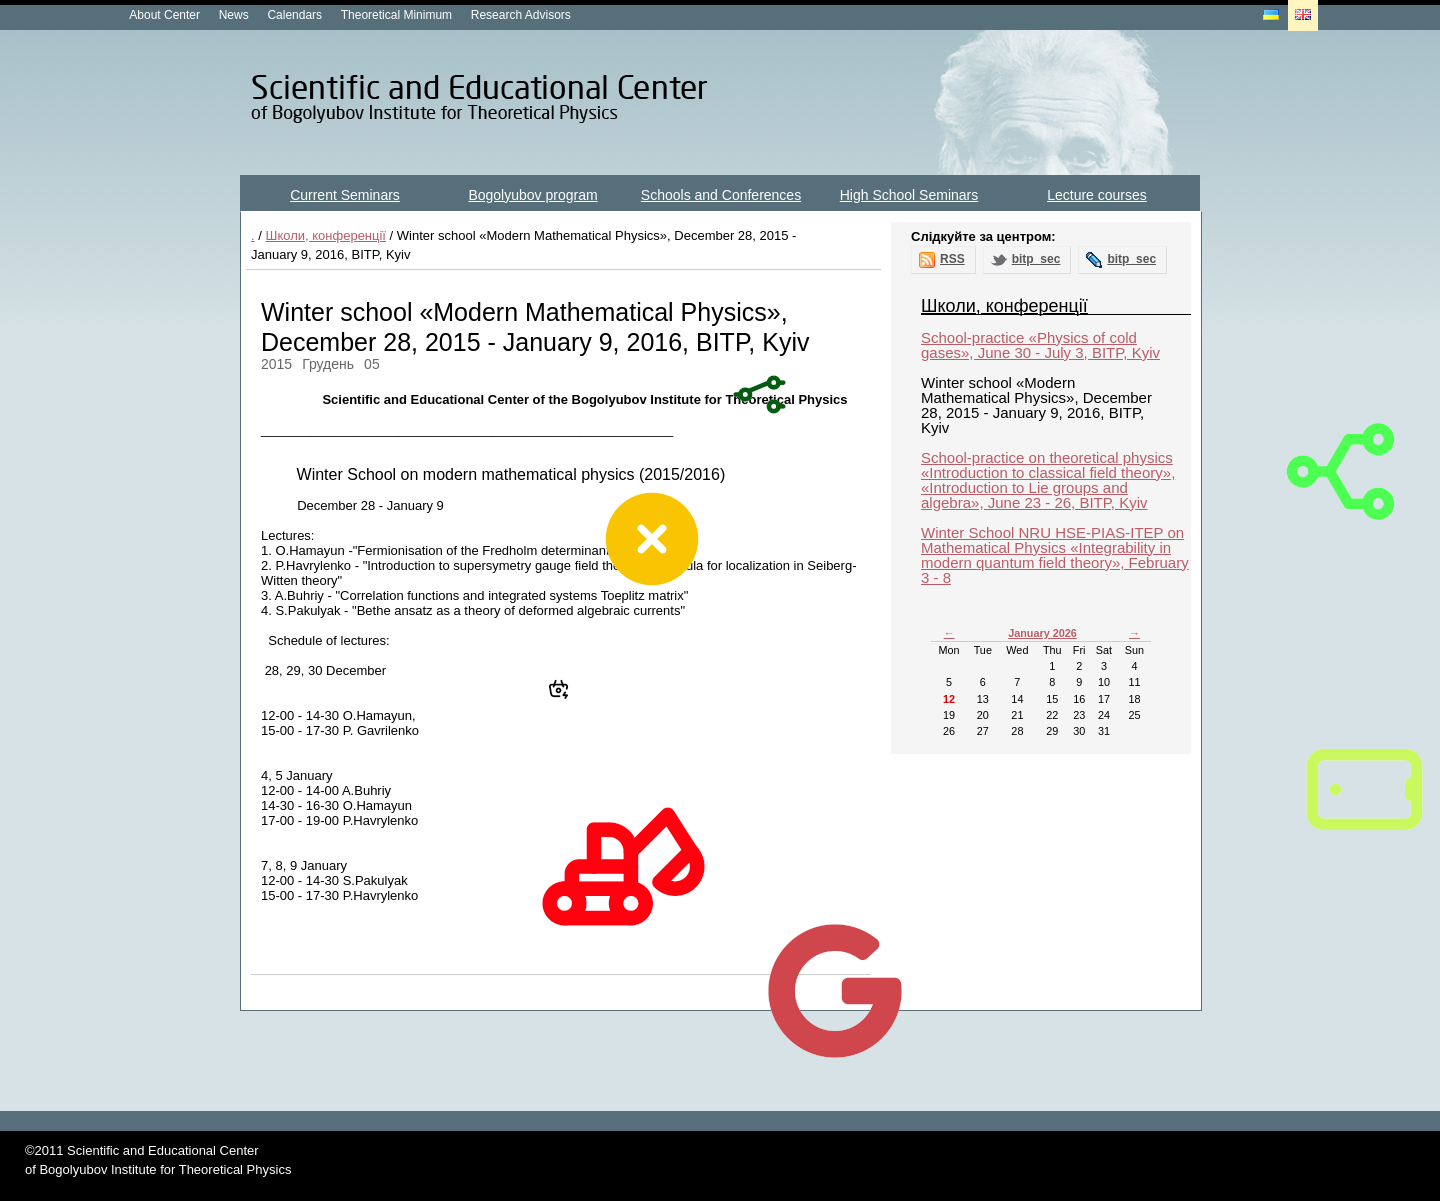 This screenshot has height=1201, width=1440. I want to click on rotate device to landscape mode, so click(1364, 789).